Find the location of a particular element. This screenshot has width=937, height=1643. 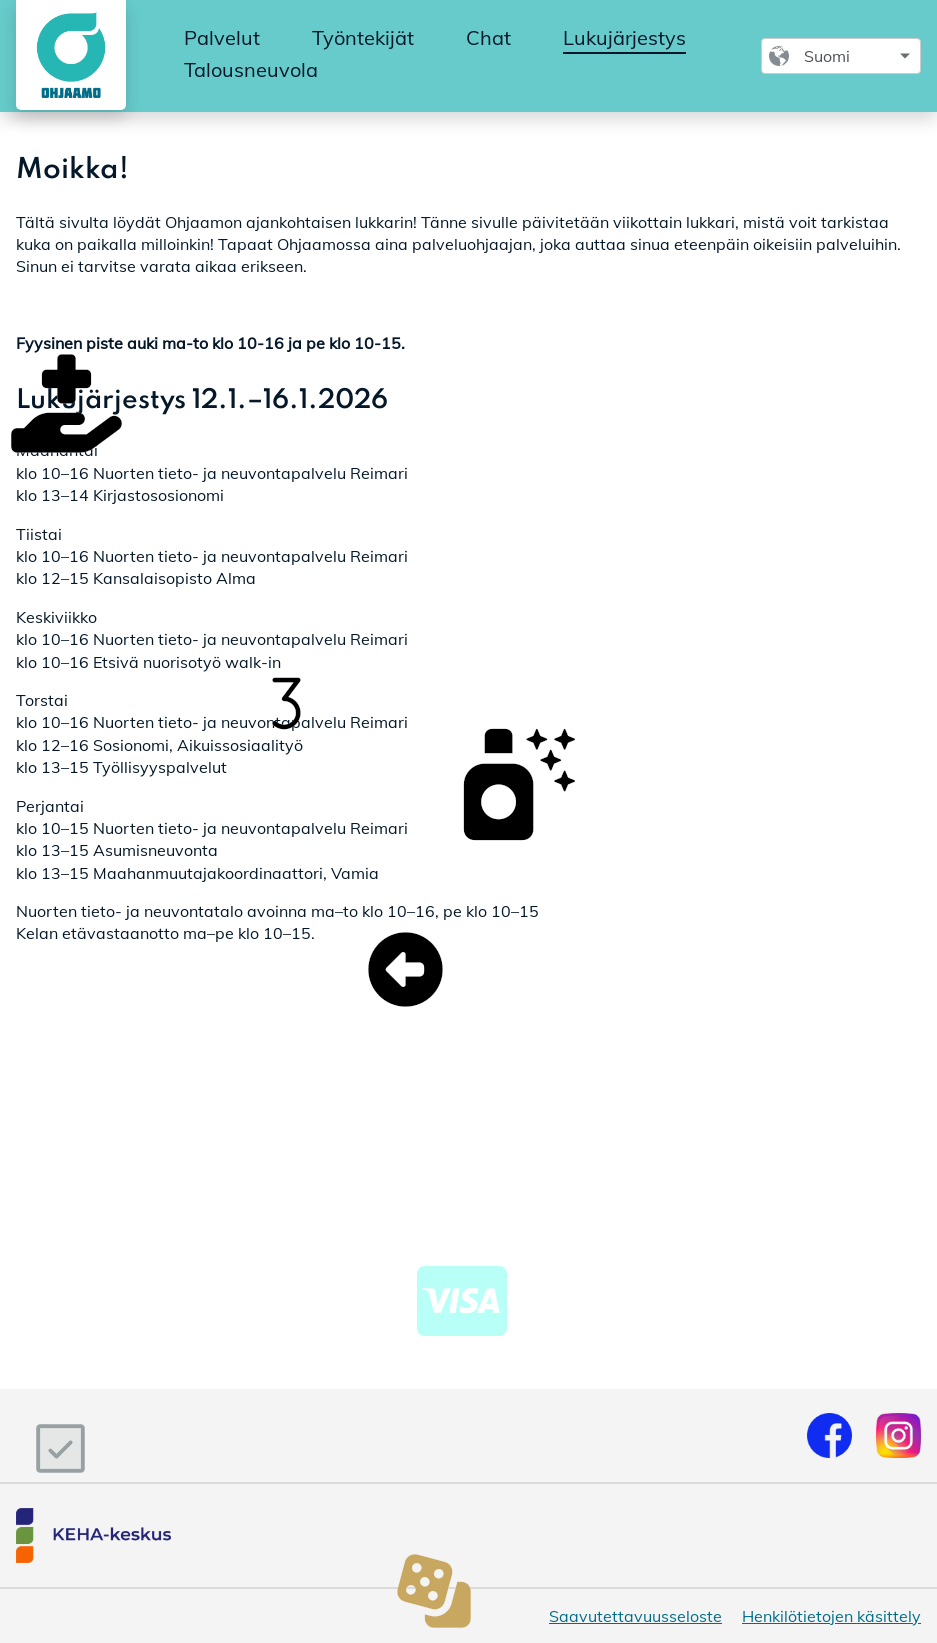

access medical or healthcare services is located at coordinates (66, 403).